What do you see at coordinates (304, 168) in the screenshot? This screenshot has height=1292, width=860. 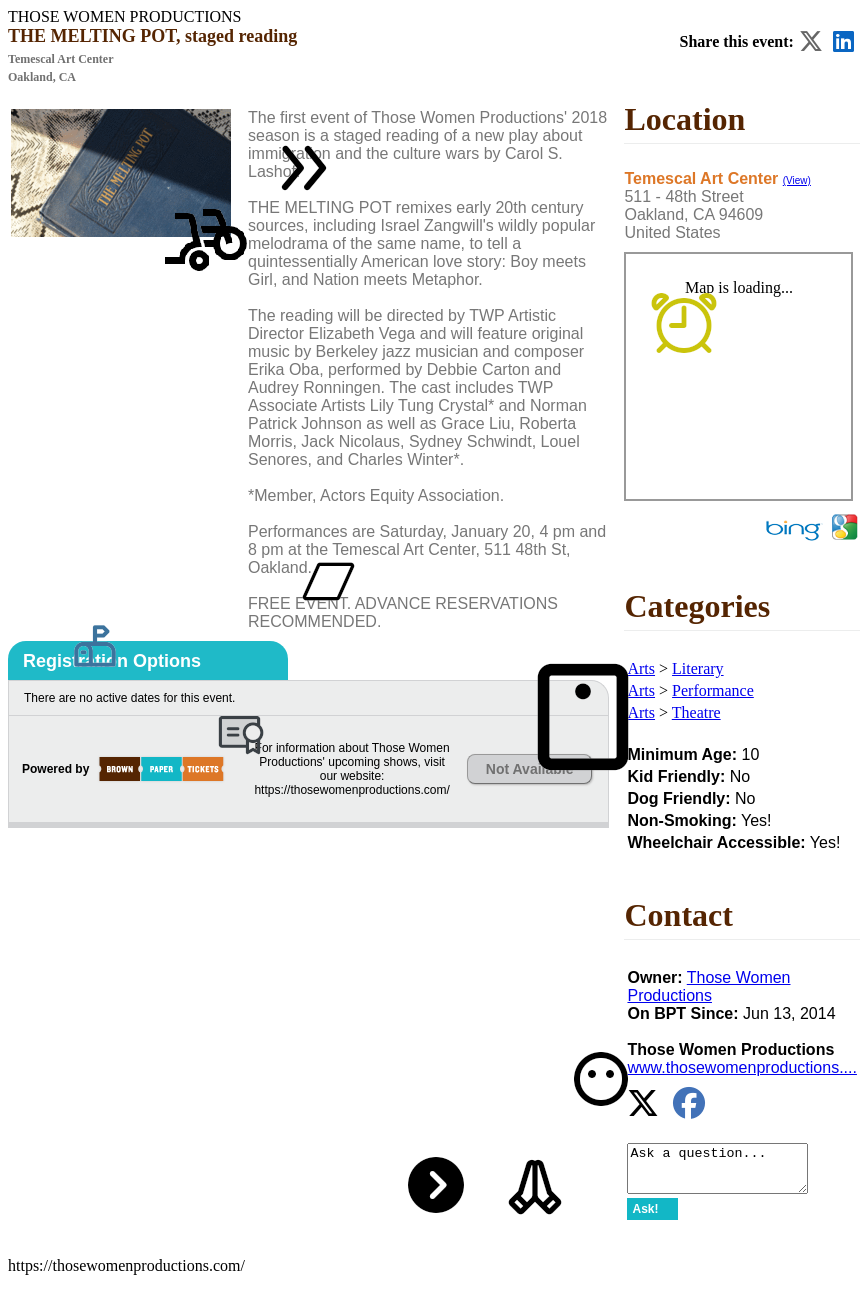 I see `skip forward or advance quickly` at bounding box center [304, 168].